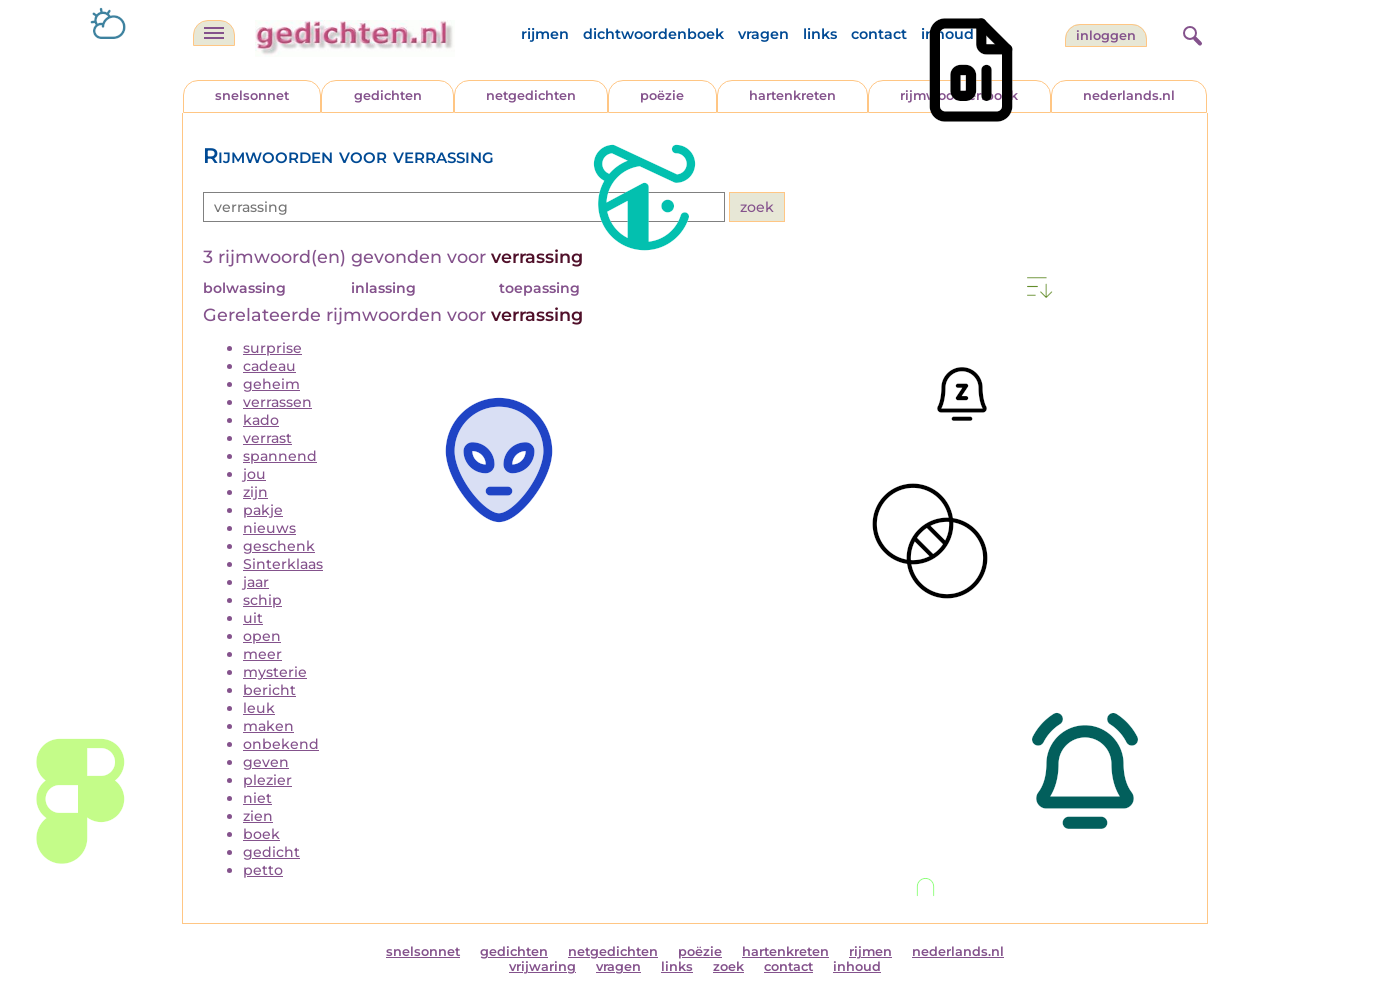 This screenshot has height=1002, width=1390. I want to click on apply intersect operation to selected shapes, so click(930, 541).